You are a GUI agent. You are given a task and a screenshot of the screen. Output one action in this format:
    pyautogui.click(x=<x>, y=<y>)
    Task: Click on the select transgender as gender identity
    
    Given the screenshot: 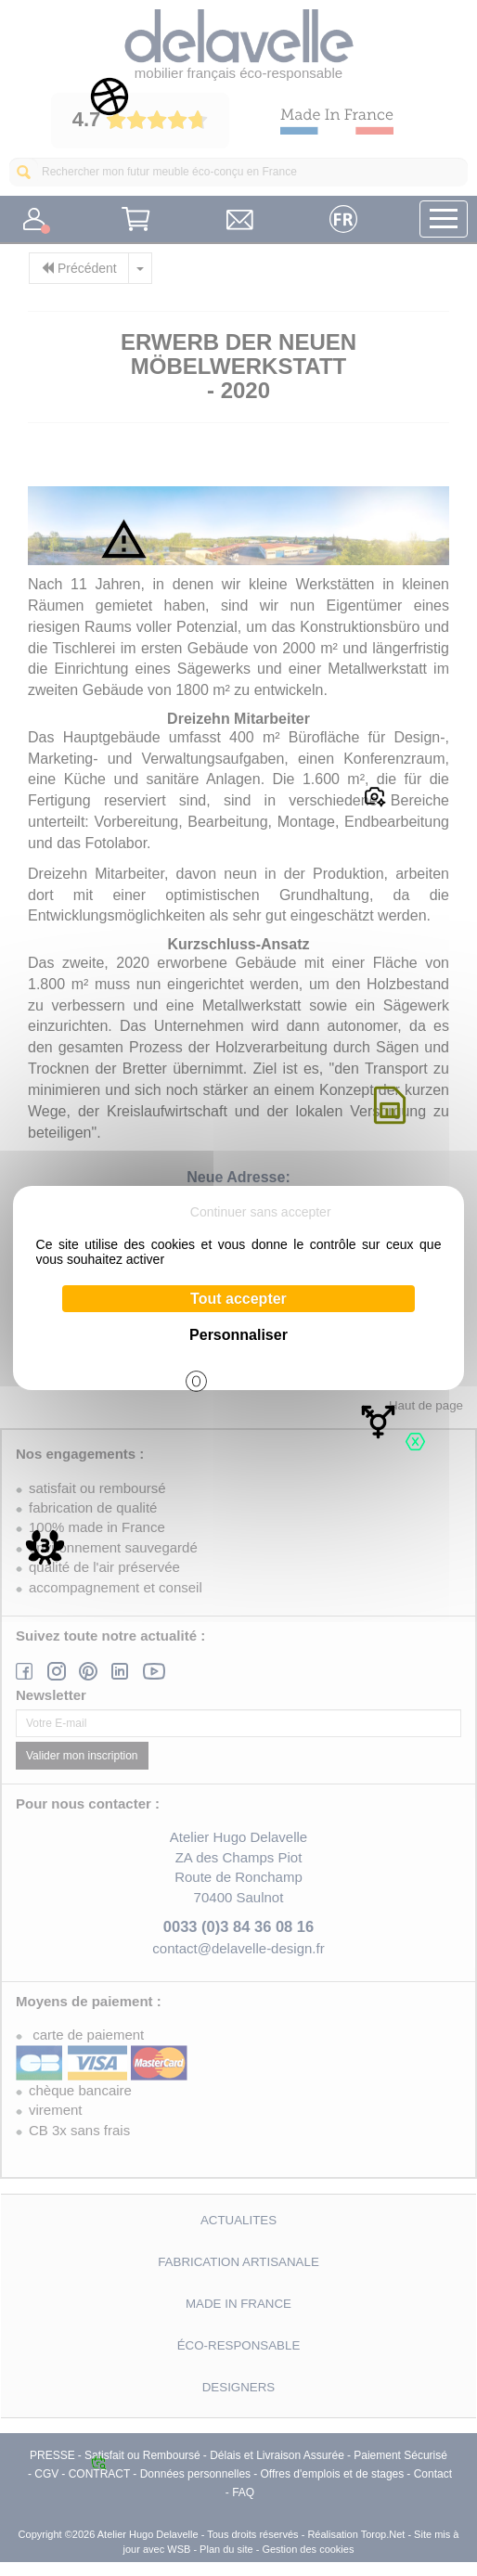 What is the action you would take?
    pyautogui.click(x=378, y=1422)
    